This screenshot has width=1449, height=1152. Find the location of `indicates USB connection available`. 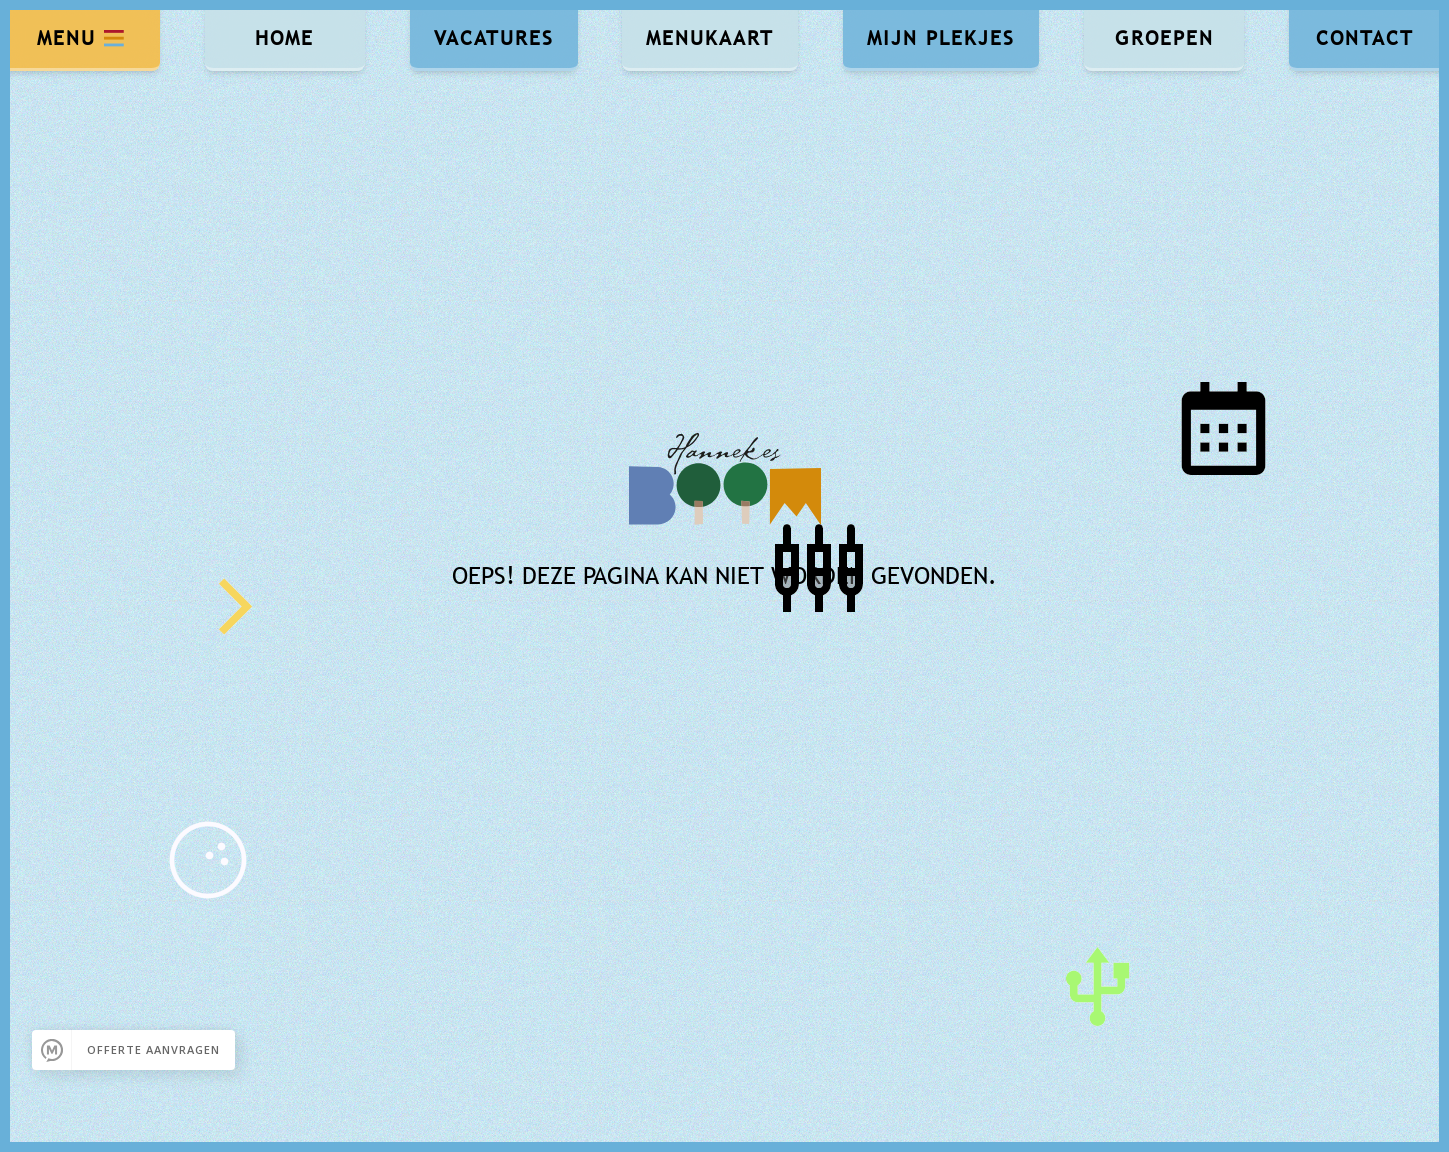

indicates USB connection available is located at coordinates (1097, 986).